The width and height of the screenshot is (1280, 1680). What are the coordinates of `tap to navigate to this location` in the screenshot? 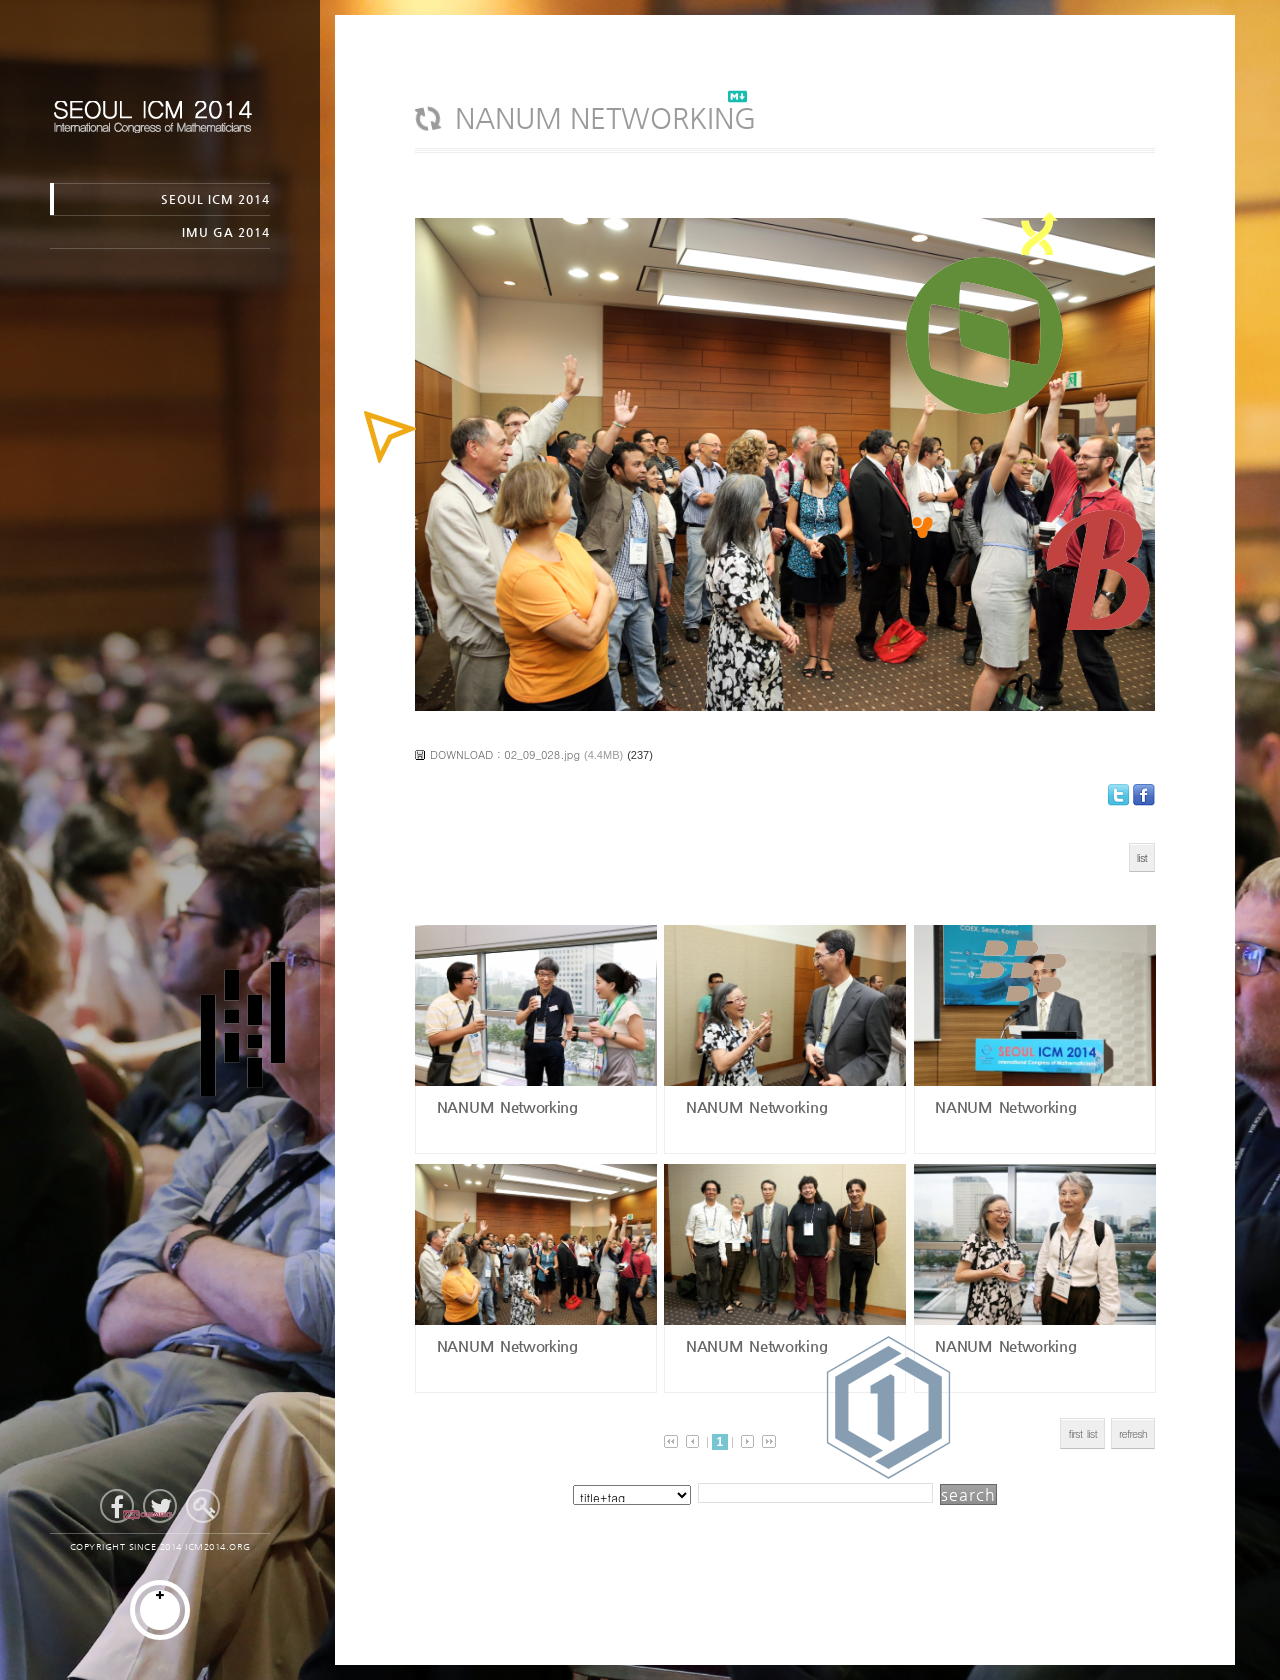 It's located at (389, 436).